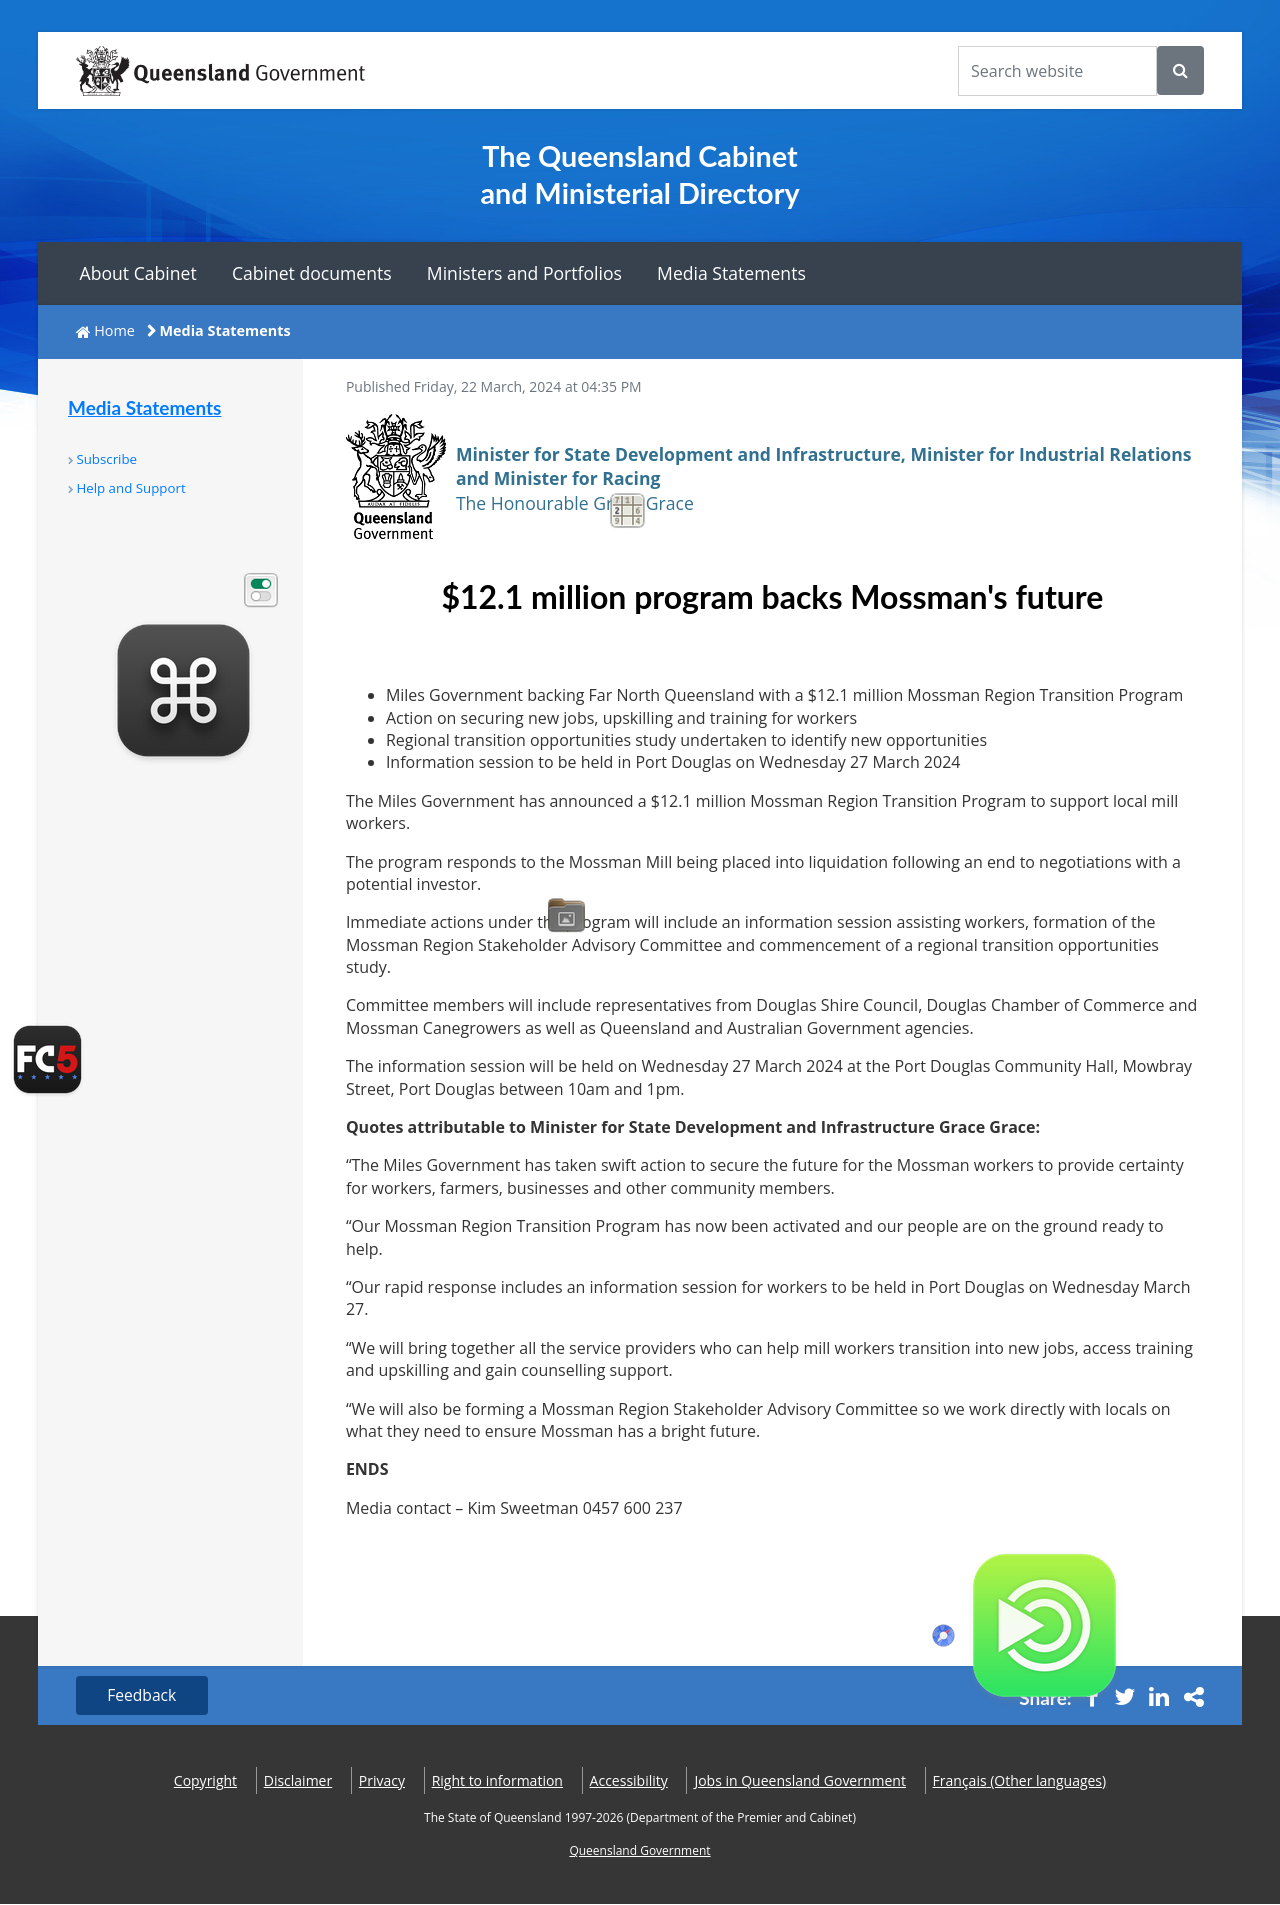 This screenshot has height=1905, width=1280. What do you see at coordinates (627, 510) in the screenshot?
I see `open sudoku puzzle game` at bounding box center [627, 510].